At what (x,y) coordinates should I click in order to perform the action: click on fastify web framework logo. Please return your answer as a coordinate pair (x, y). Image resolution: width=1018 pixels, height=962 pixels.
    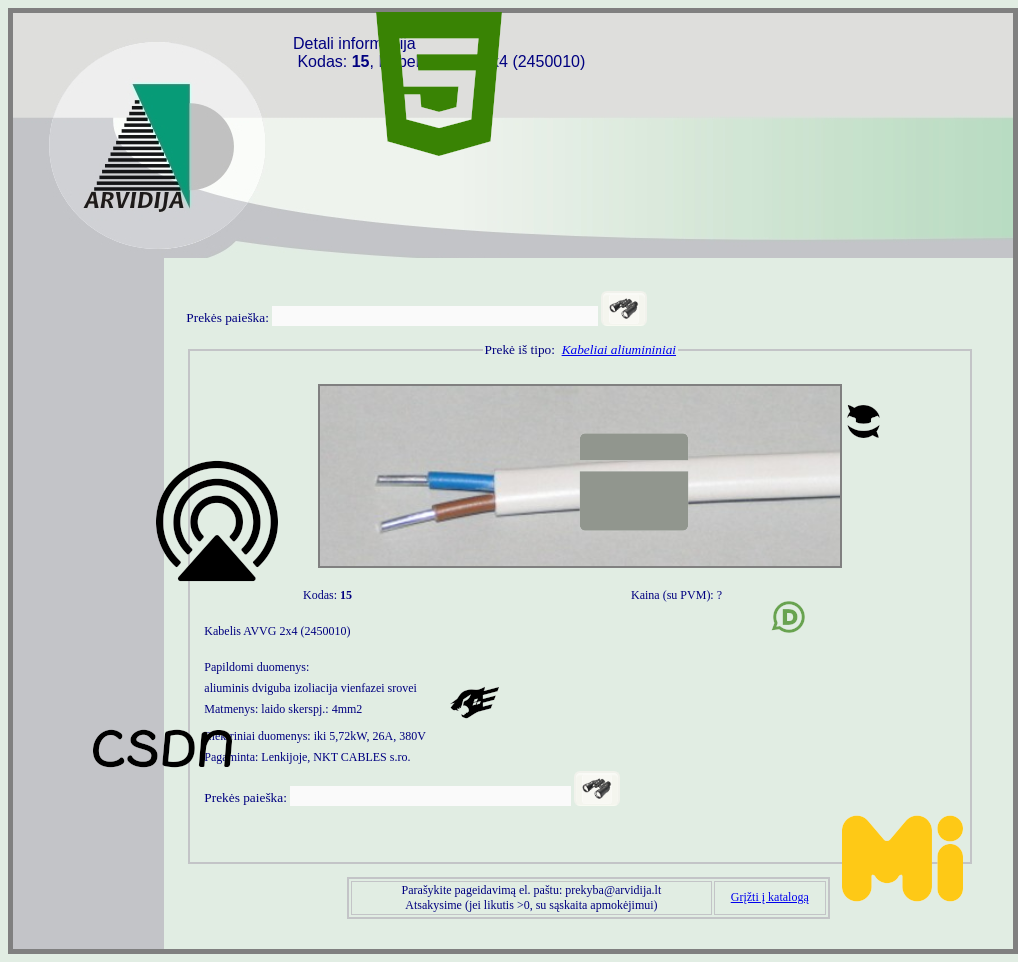
    Looking at the image, I should click on (474, 702).